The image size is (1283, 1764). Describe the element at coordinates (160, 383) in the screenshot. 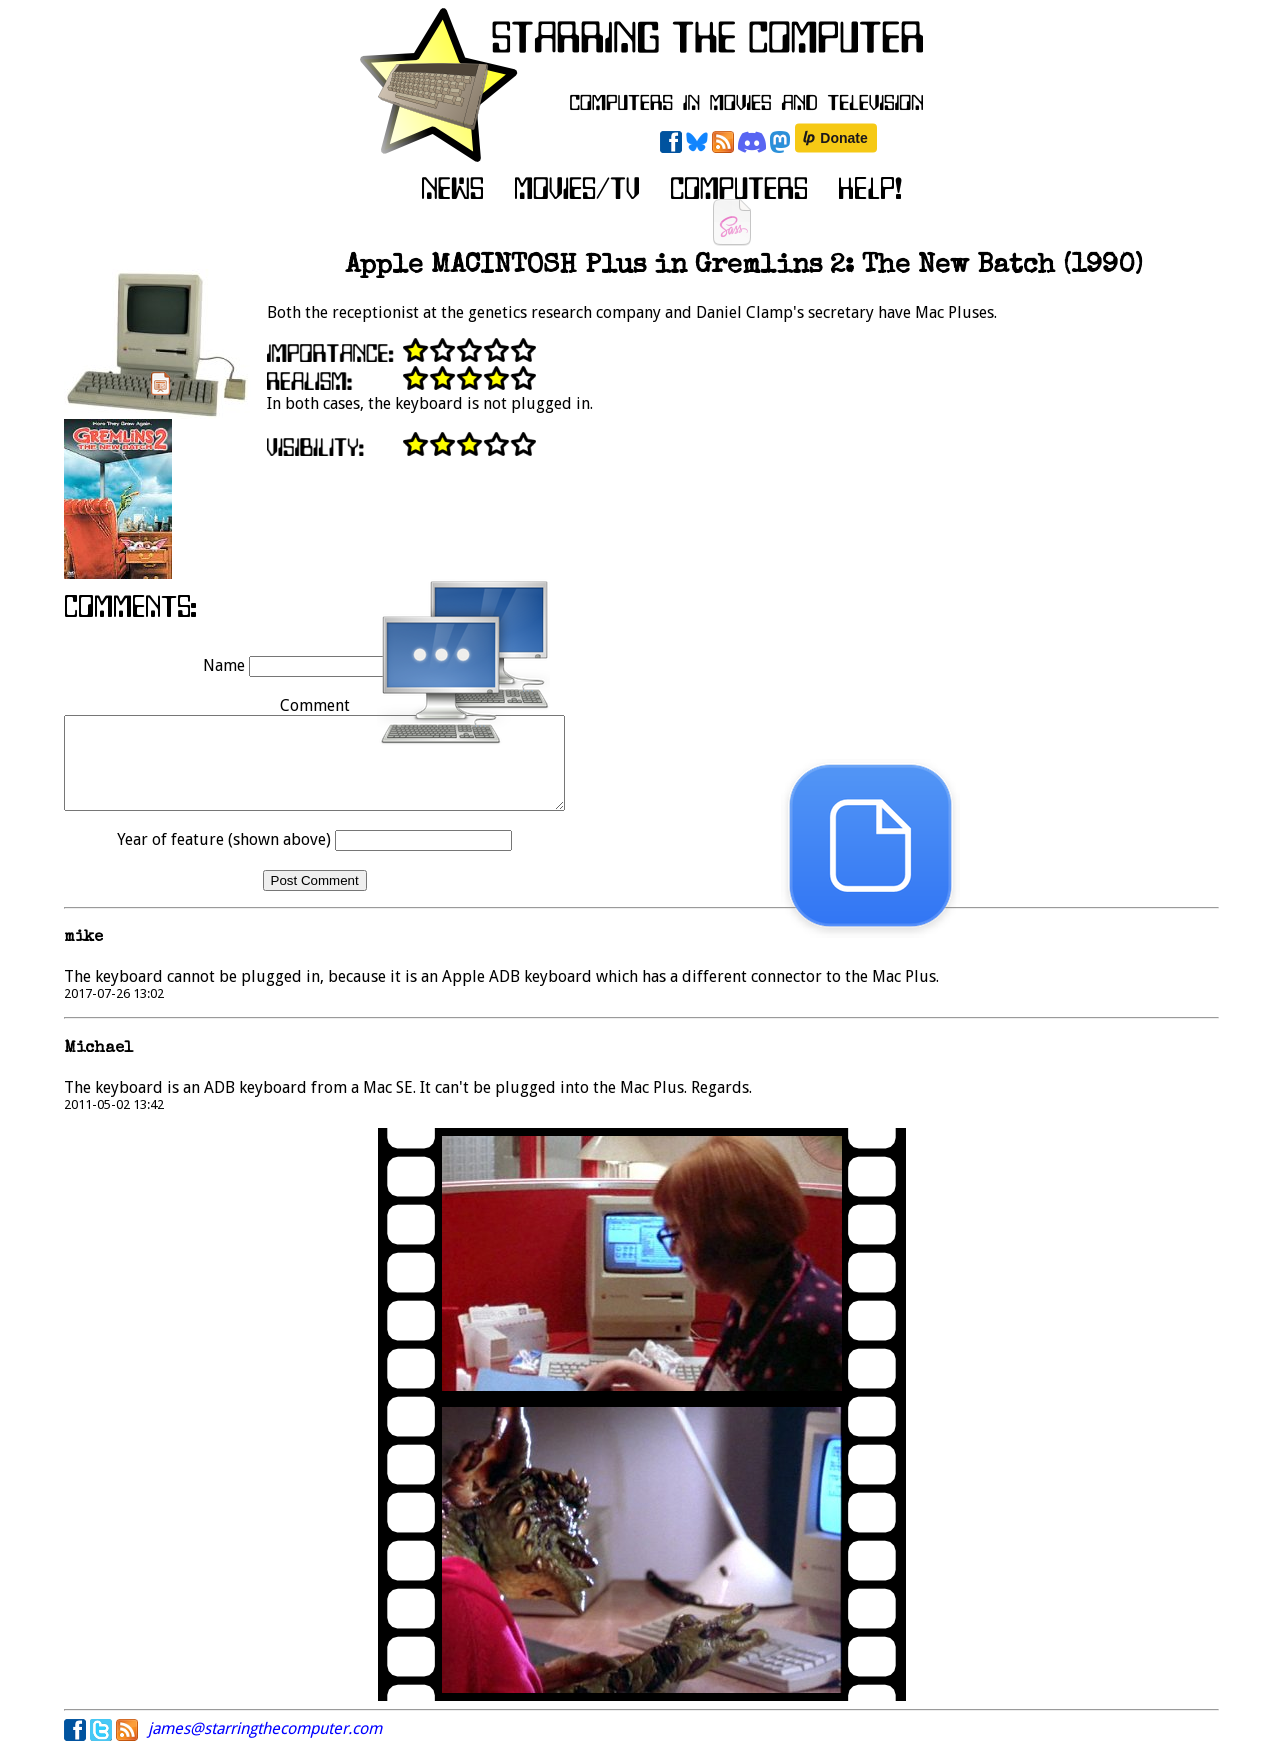

I see `a libreoffice impress presentation file` at that location.